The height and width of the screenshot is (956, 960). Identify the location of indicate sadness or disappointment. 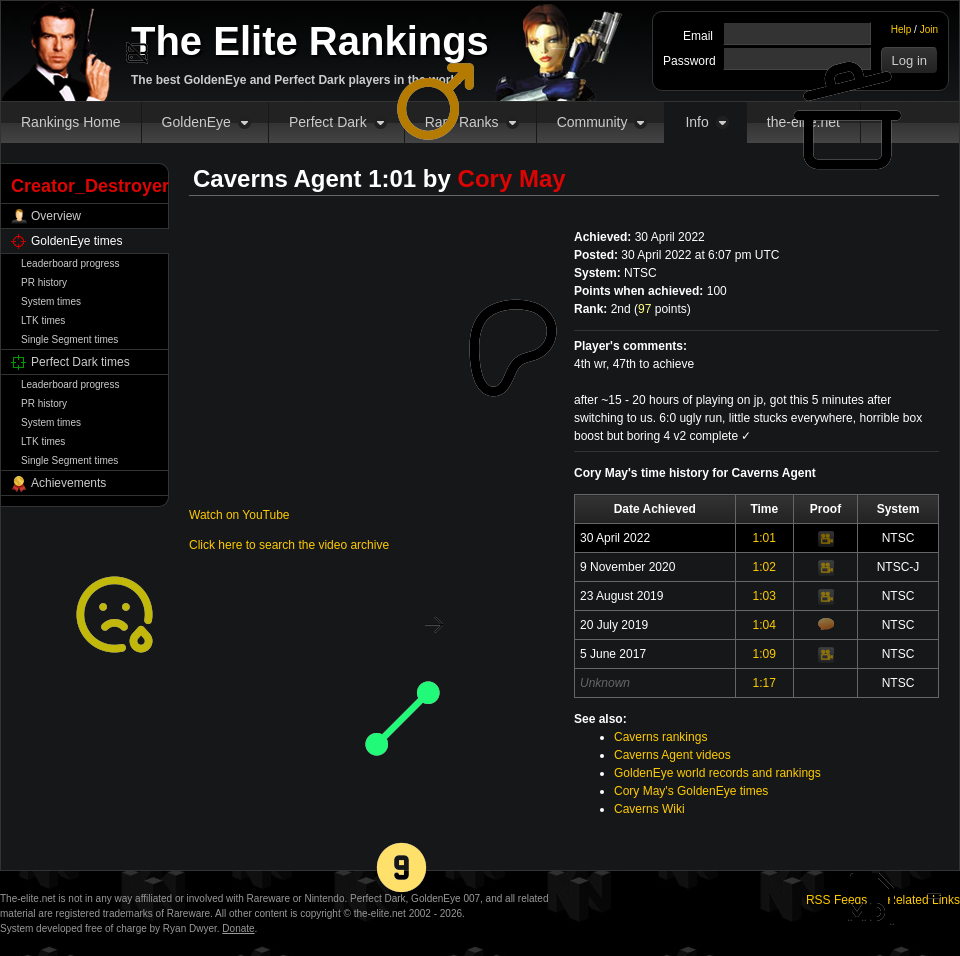
(114, 614).